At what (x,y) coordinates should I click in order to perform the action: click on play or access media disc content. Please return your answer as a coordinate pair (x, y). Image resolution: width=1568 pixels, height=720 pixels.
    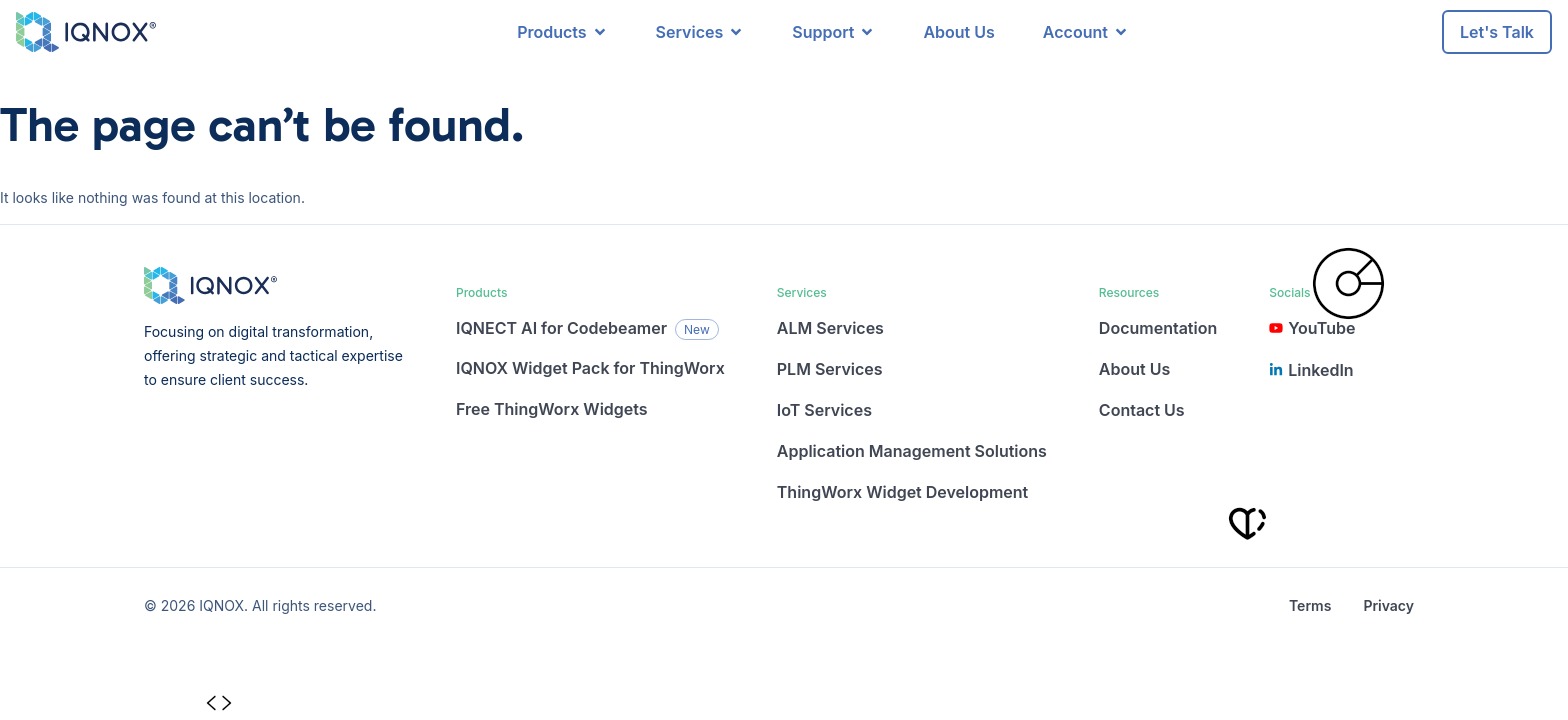
    Looking at the image, I should click on (1348, 283).